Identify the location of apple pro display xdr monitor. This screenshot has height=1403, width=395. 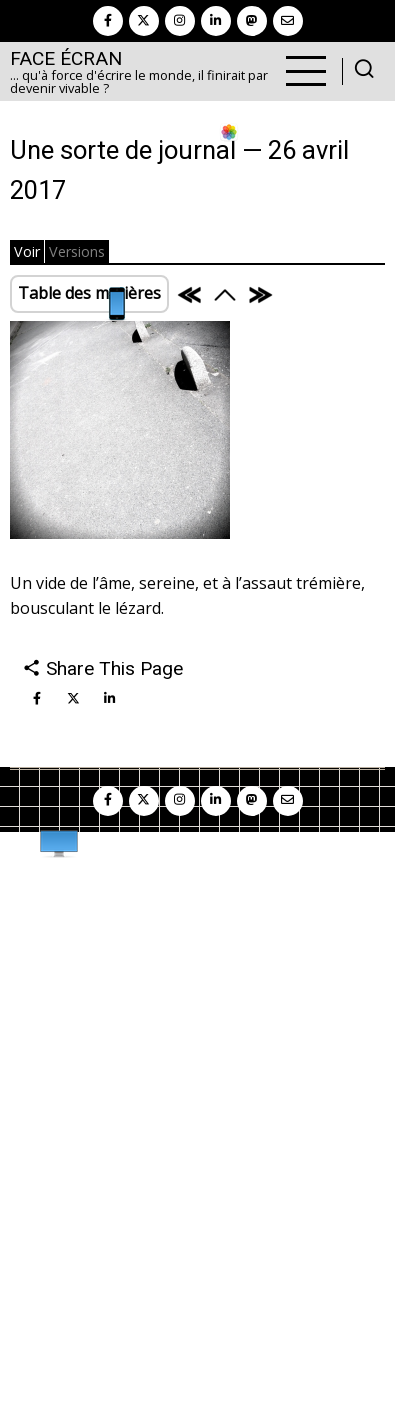
(59, 840).